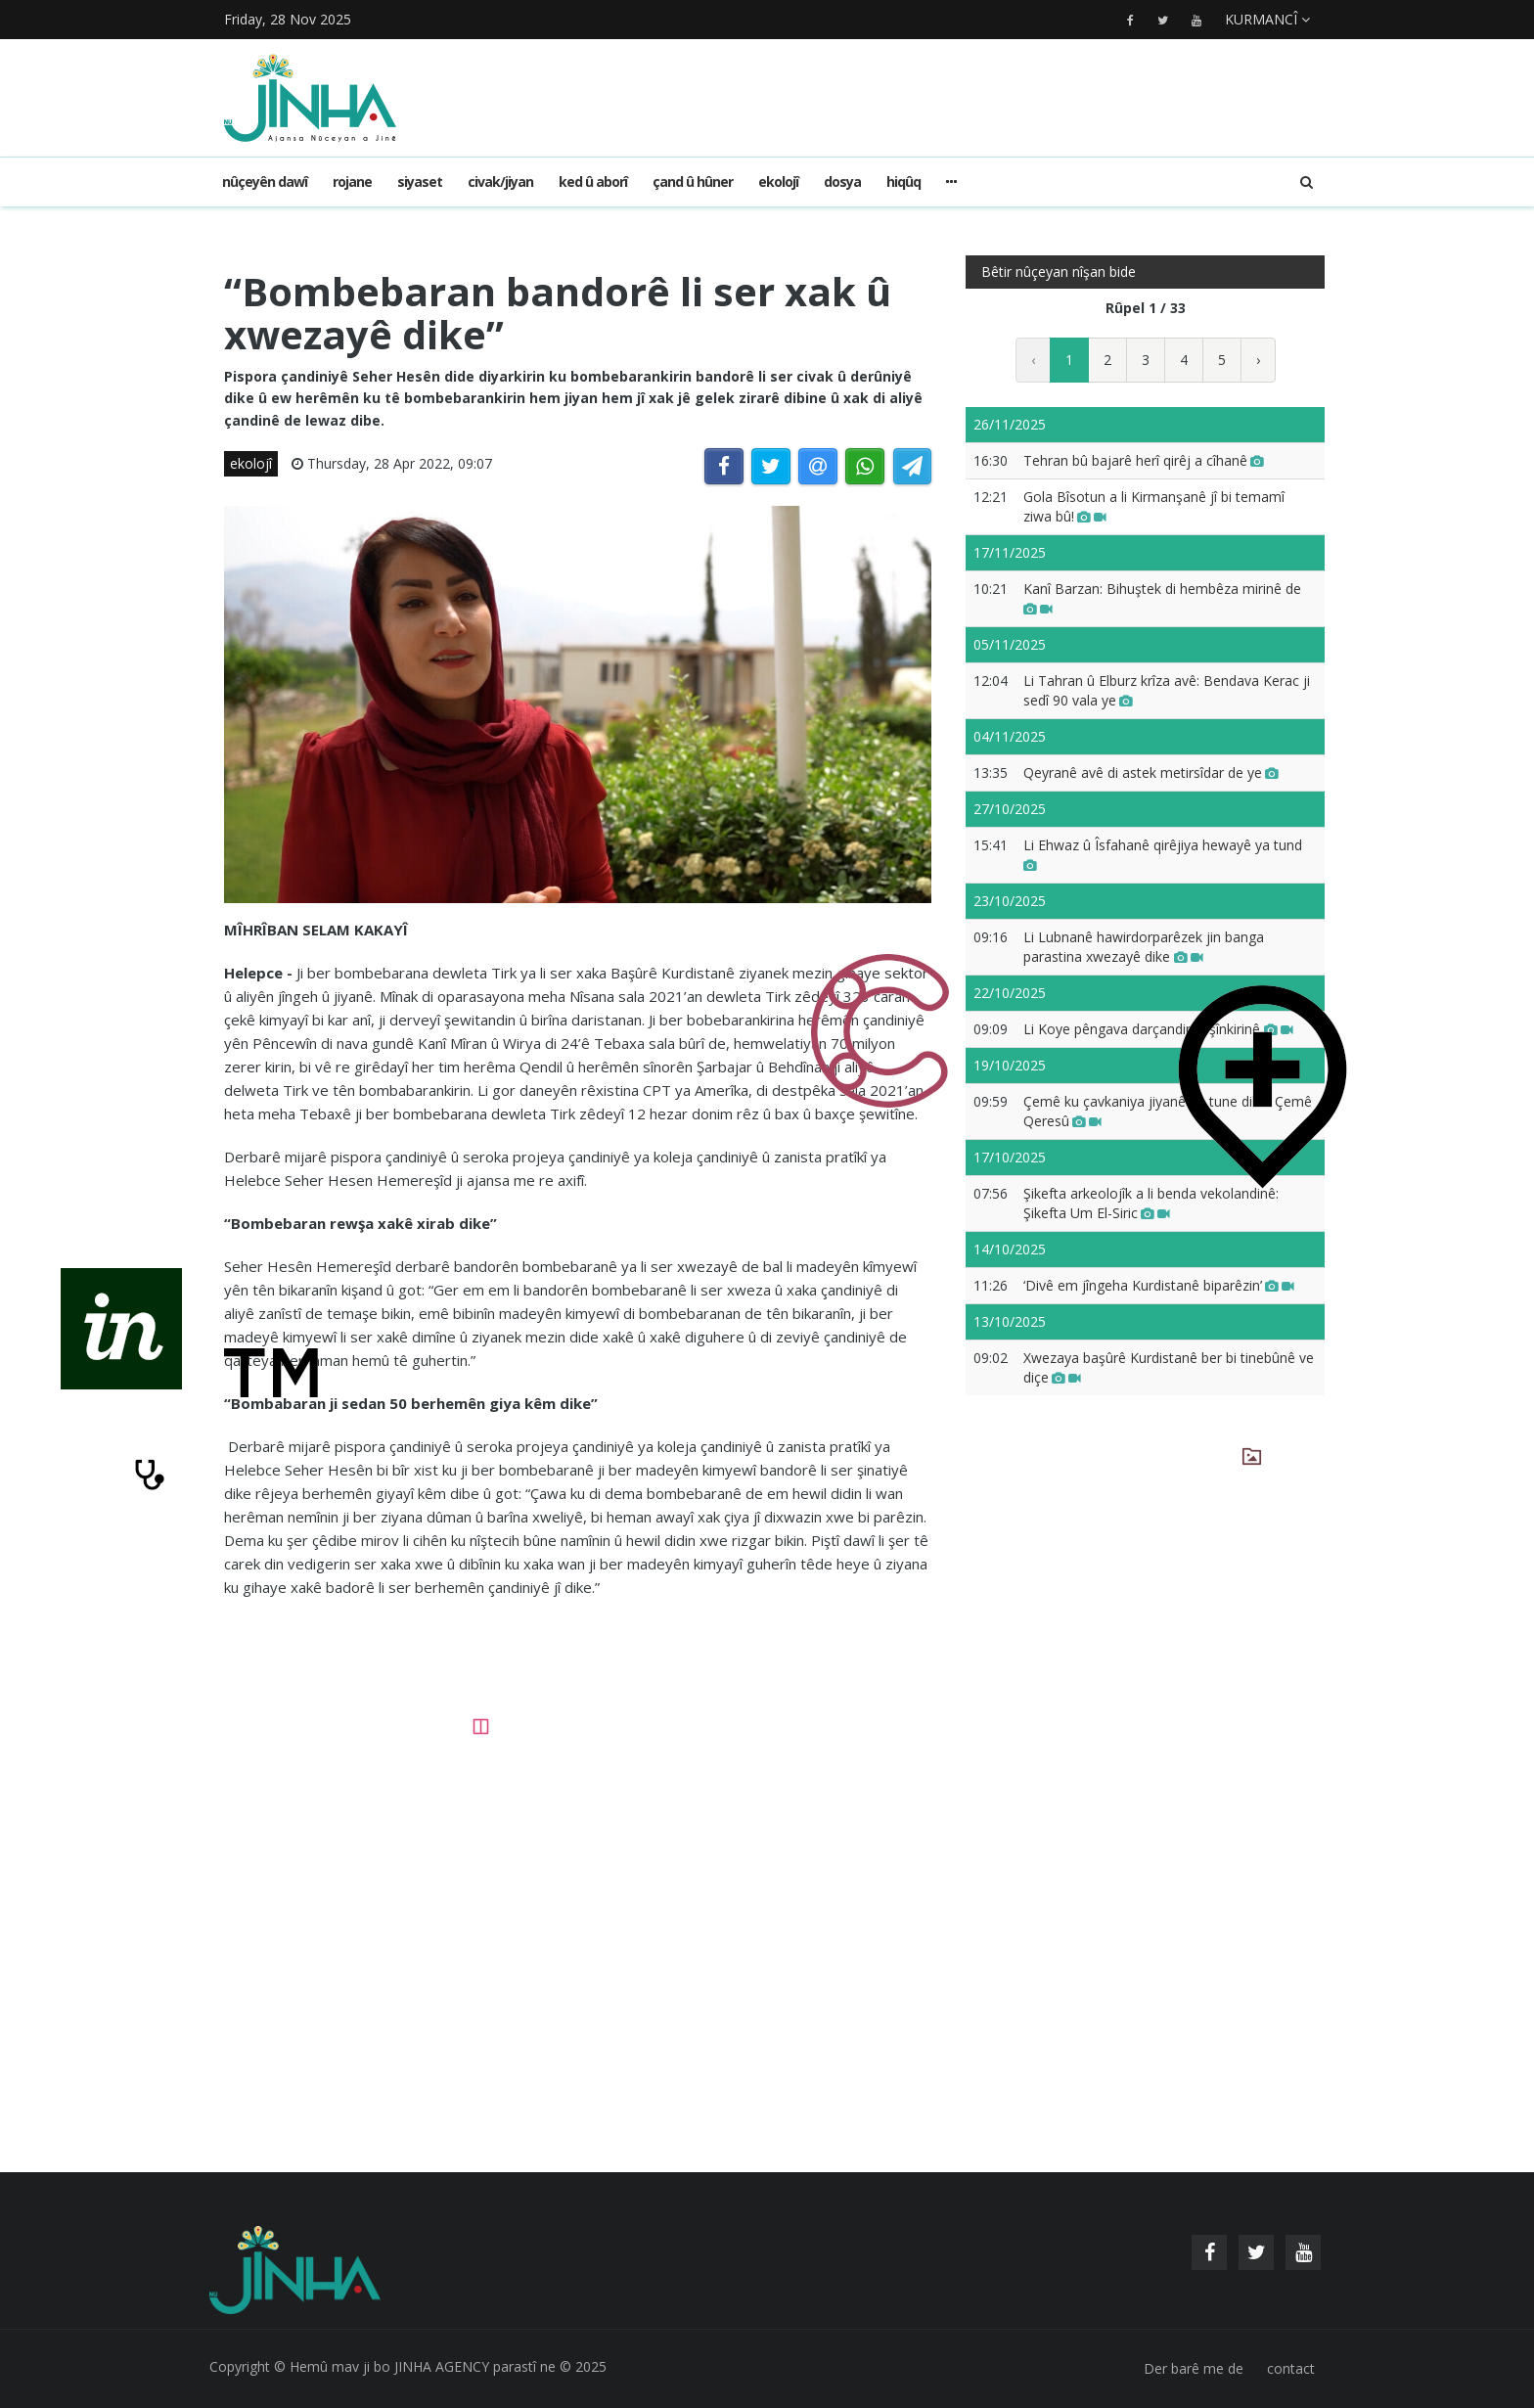  What do you see at coordinates (148, 1474) in the screenshot?
I see `access health or medical features` at bounding box center [148, 1474].